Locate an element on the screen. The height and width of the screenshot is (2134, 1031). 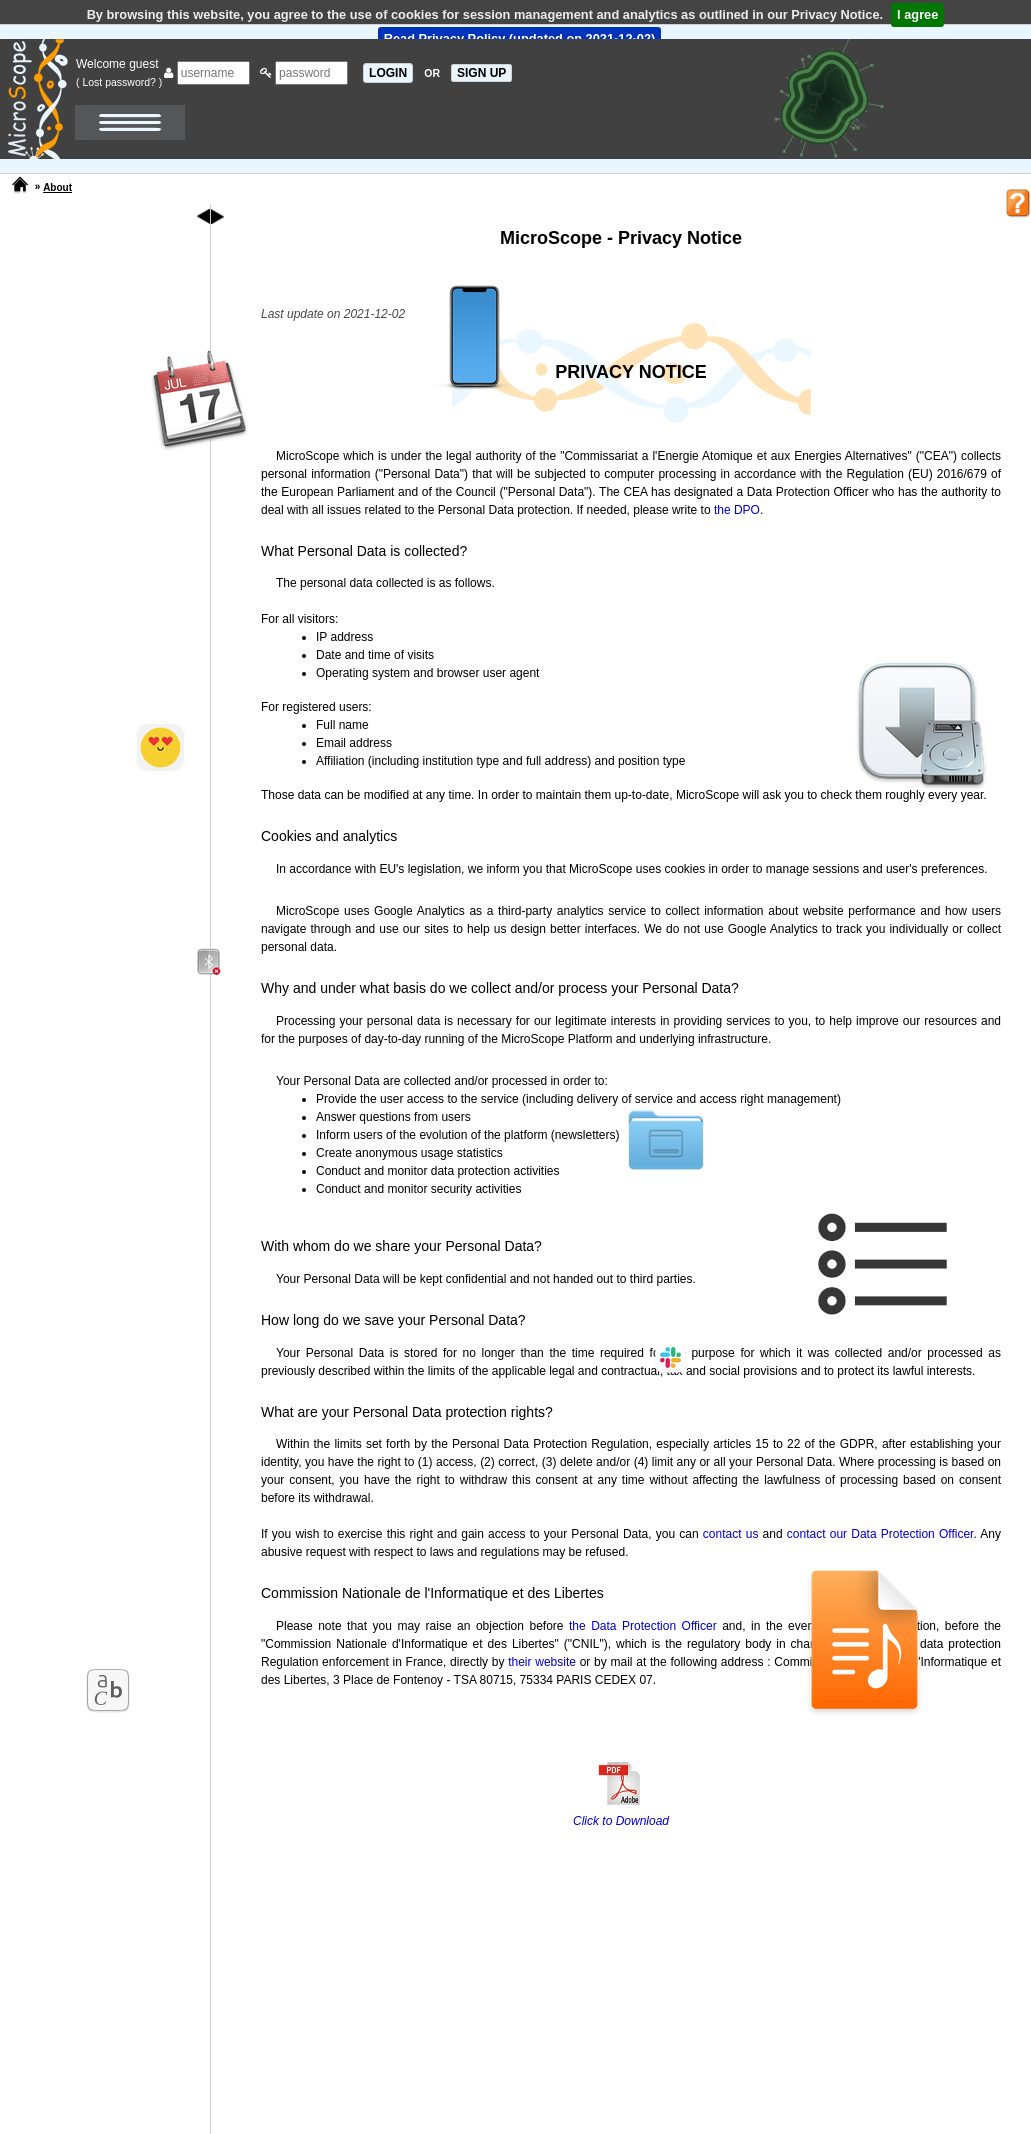
open Slack is located at coordinates (670, 1357).